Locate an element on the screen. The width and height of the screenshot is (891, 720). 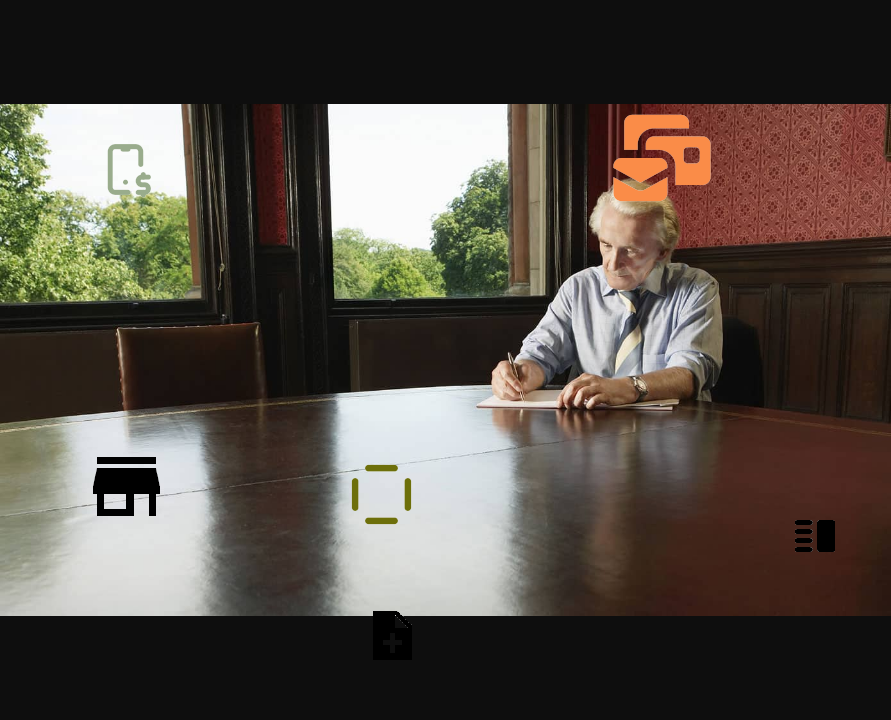
browse or open the store is located at coordinates (126, 486).